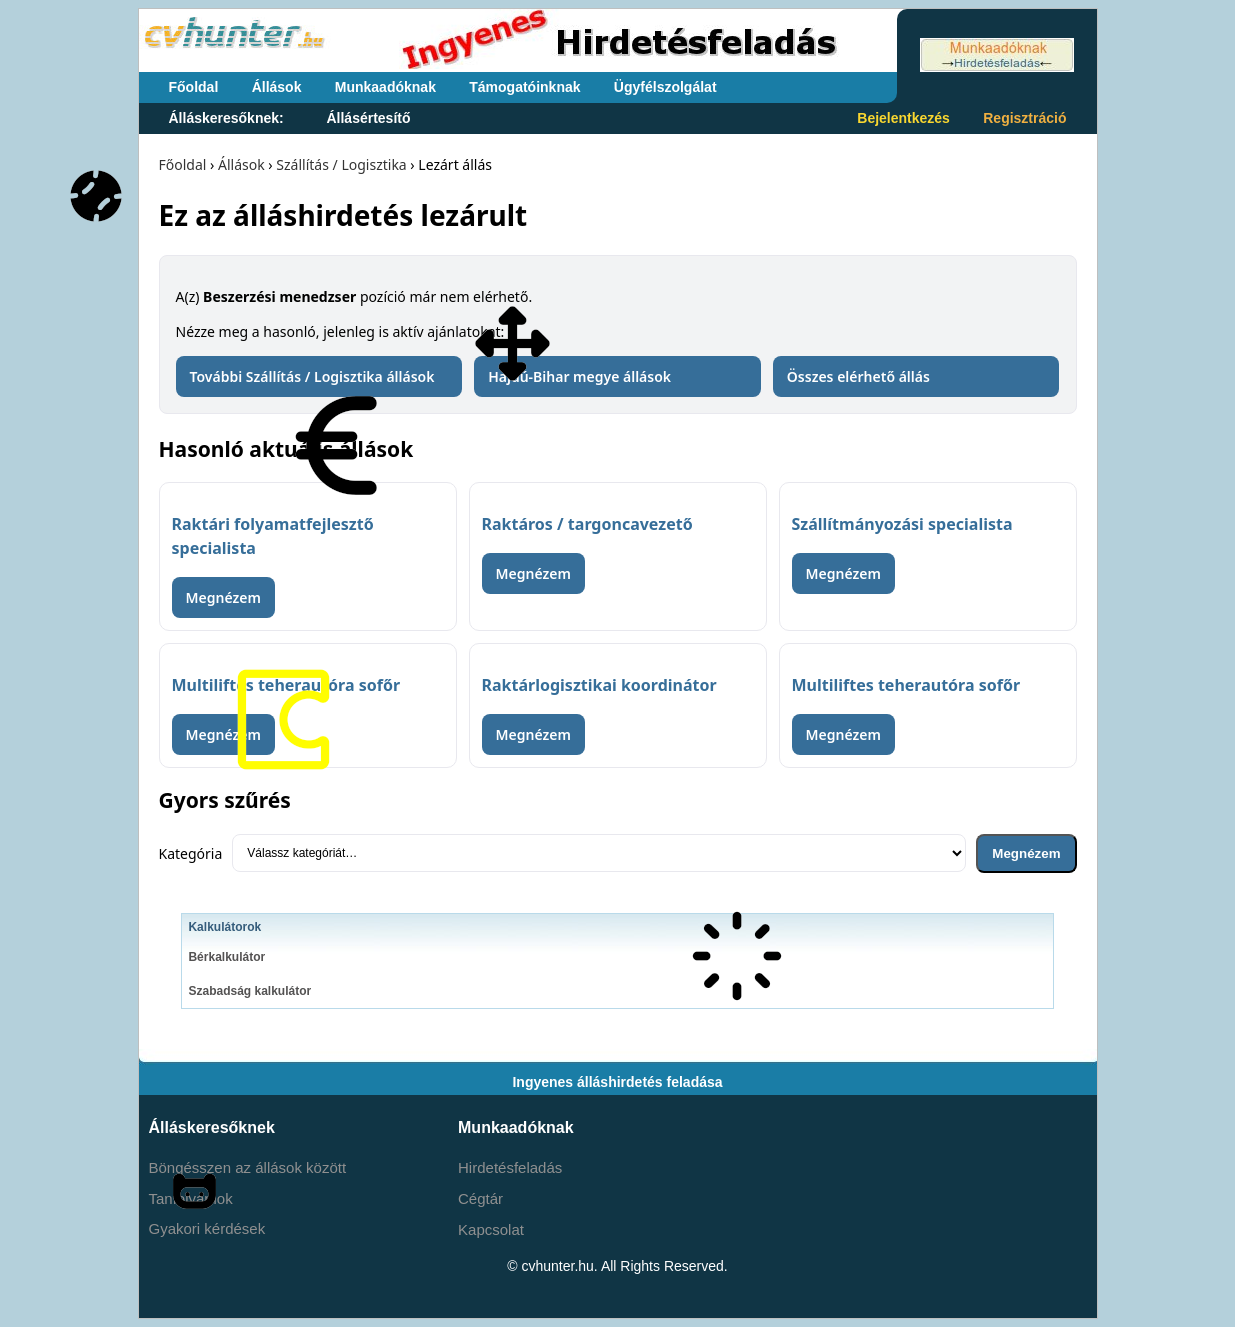  I want to click on move or drag an element freely, so click(512, 343).